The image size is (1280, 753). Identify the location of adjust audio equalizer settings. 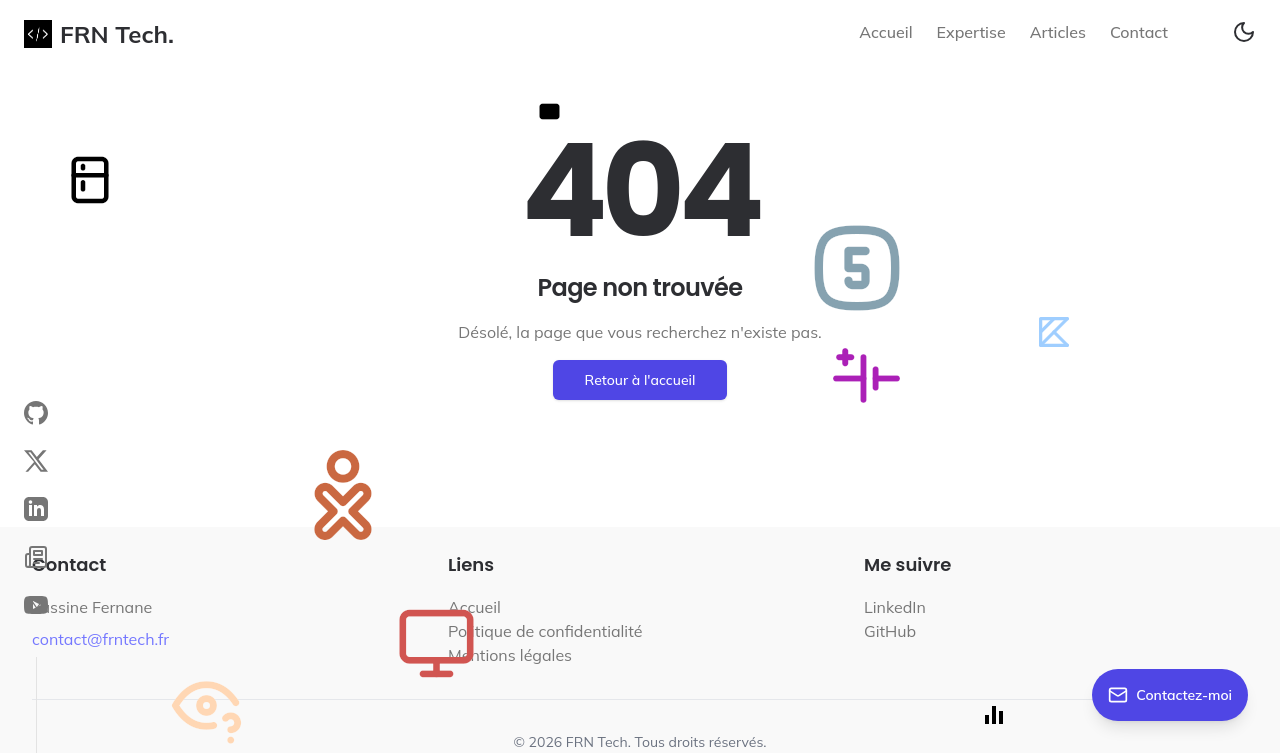
(994, 715).